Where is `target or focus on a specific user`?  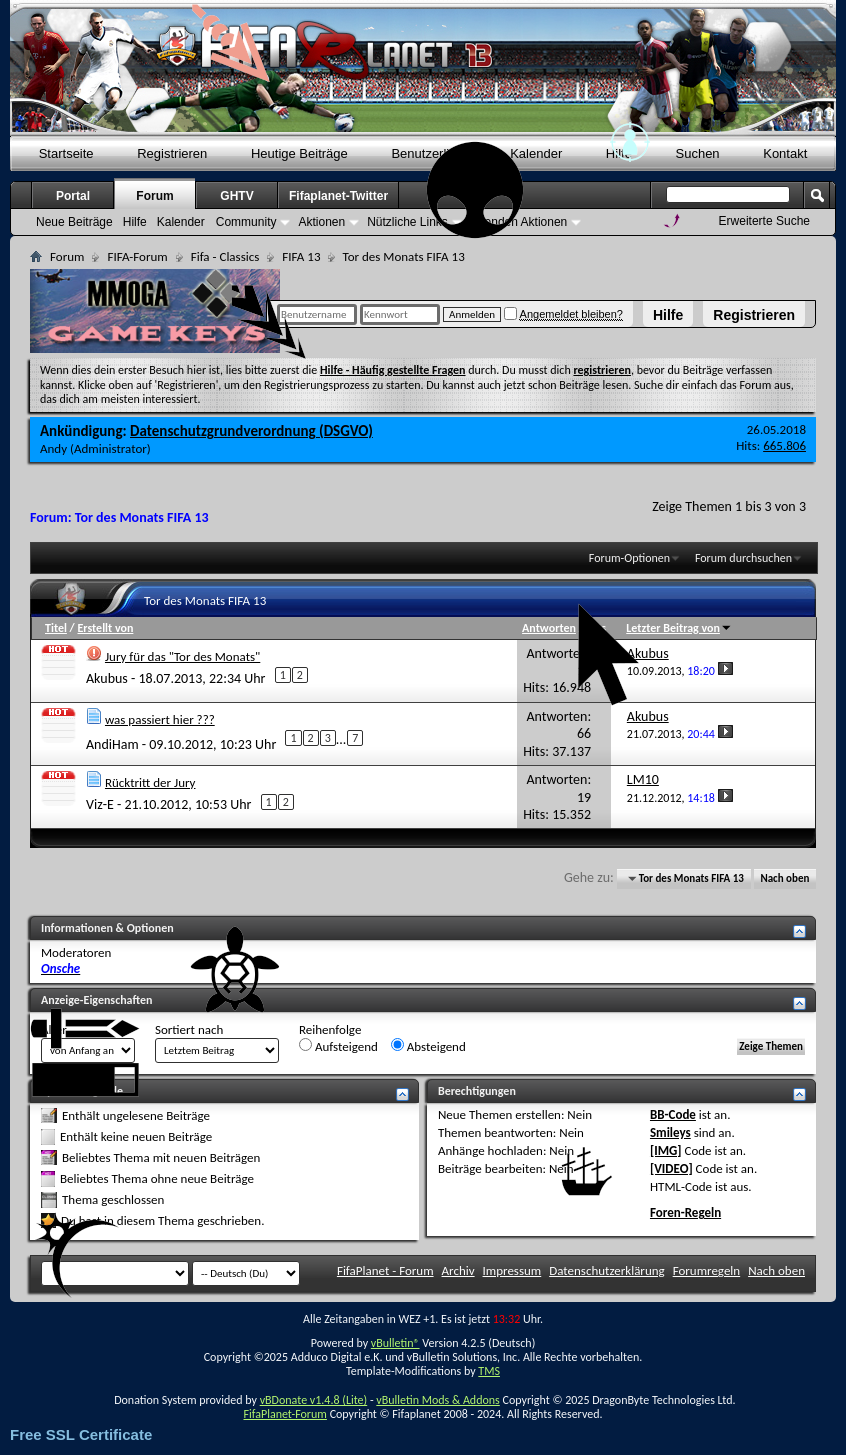 target or focus on a specific user is located at coordinates (630, 142).